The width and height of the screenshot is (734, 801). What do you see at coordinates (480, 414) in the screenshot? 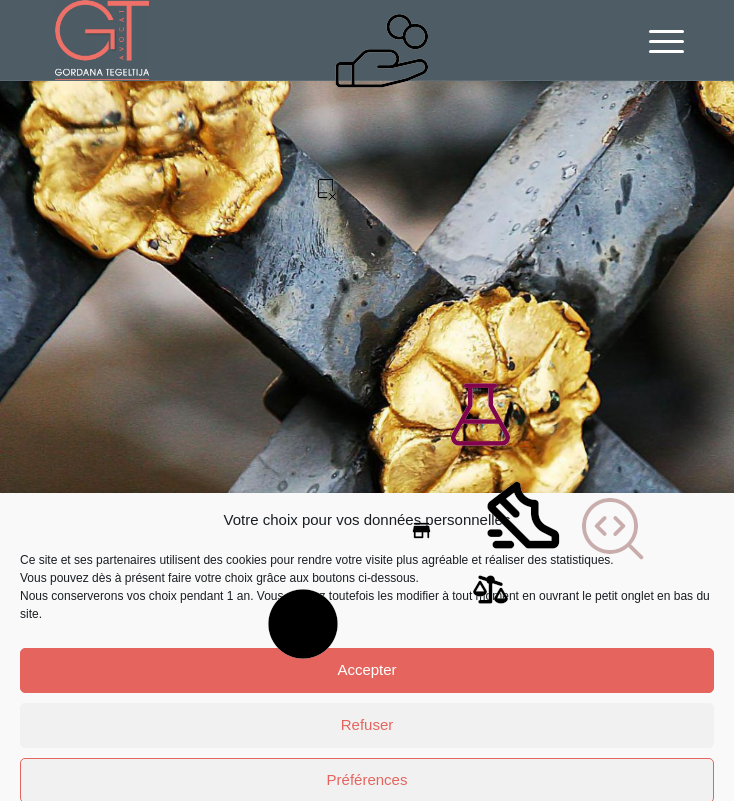
I see `access experimental or beta features` at bounding box center [480, 414].